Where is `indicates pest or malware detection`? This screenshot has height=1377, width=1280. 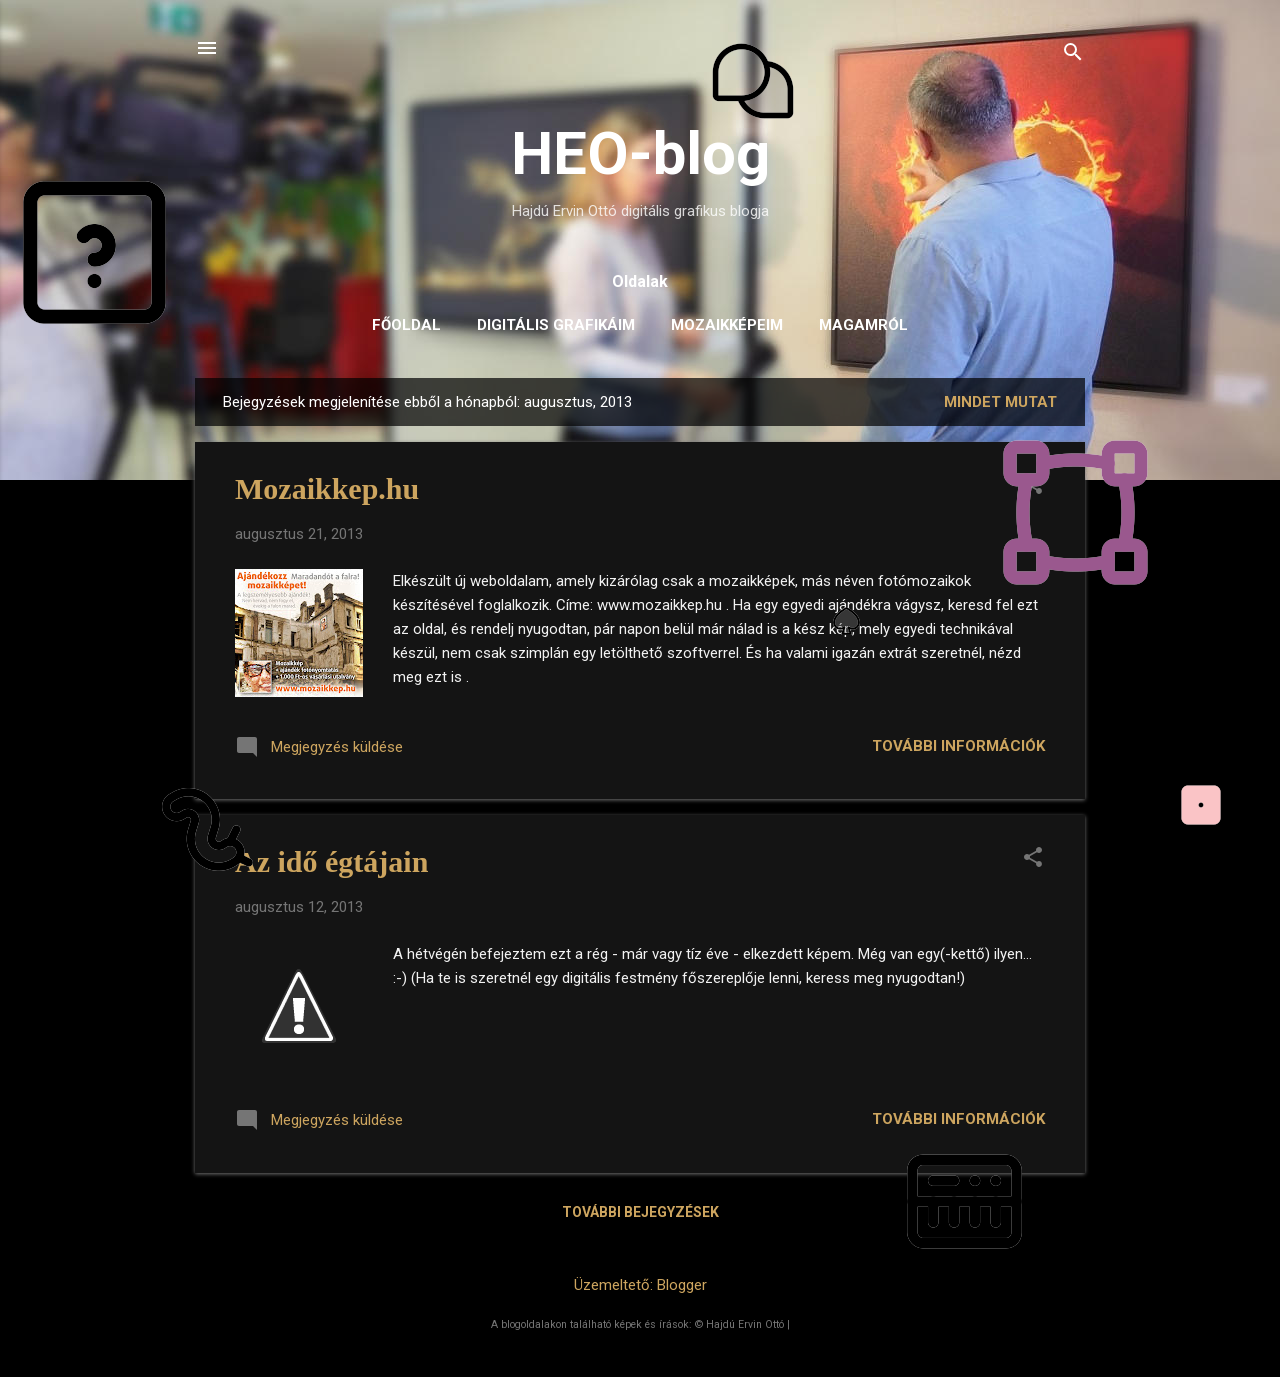
indicates pest or malware detection is located at coordinates (207, 829).